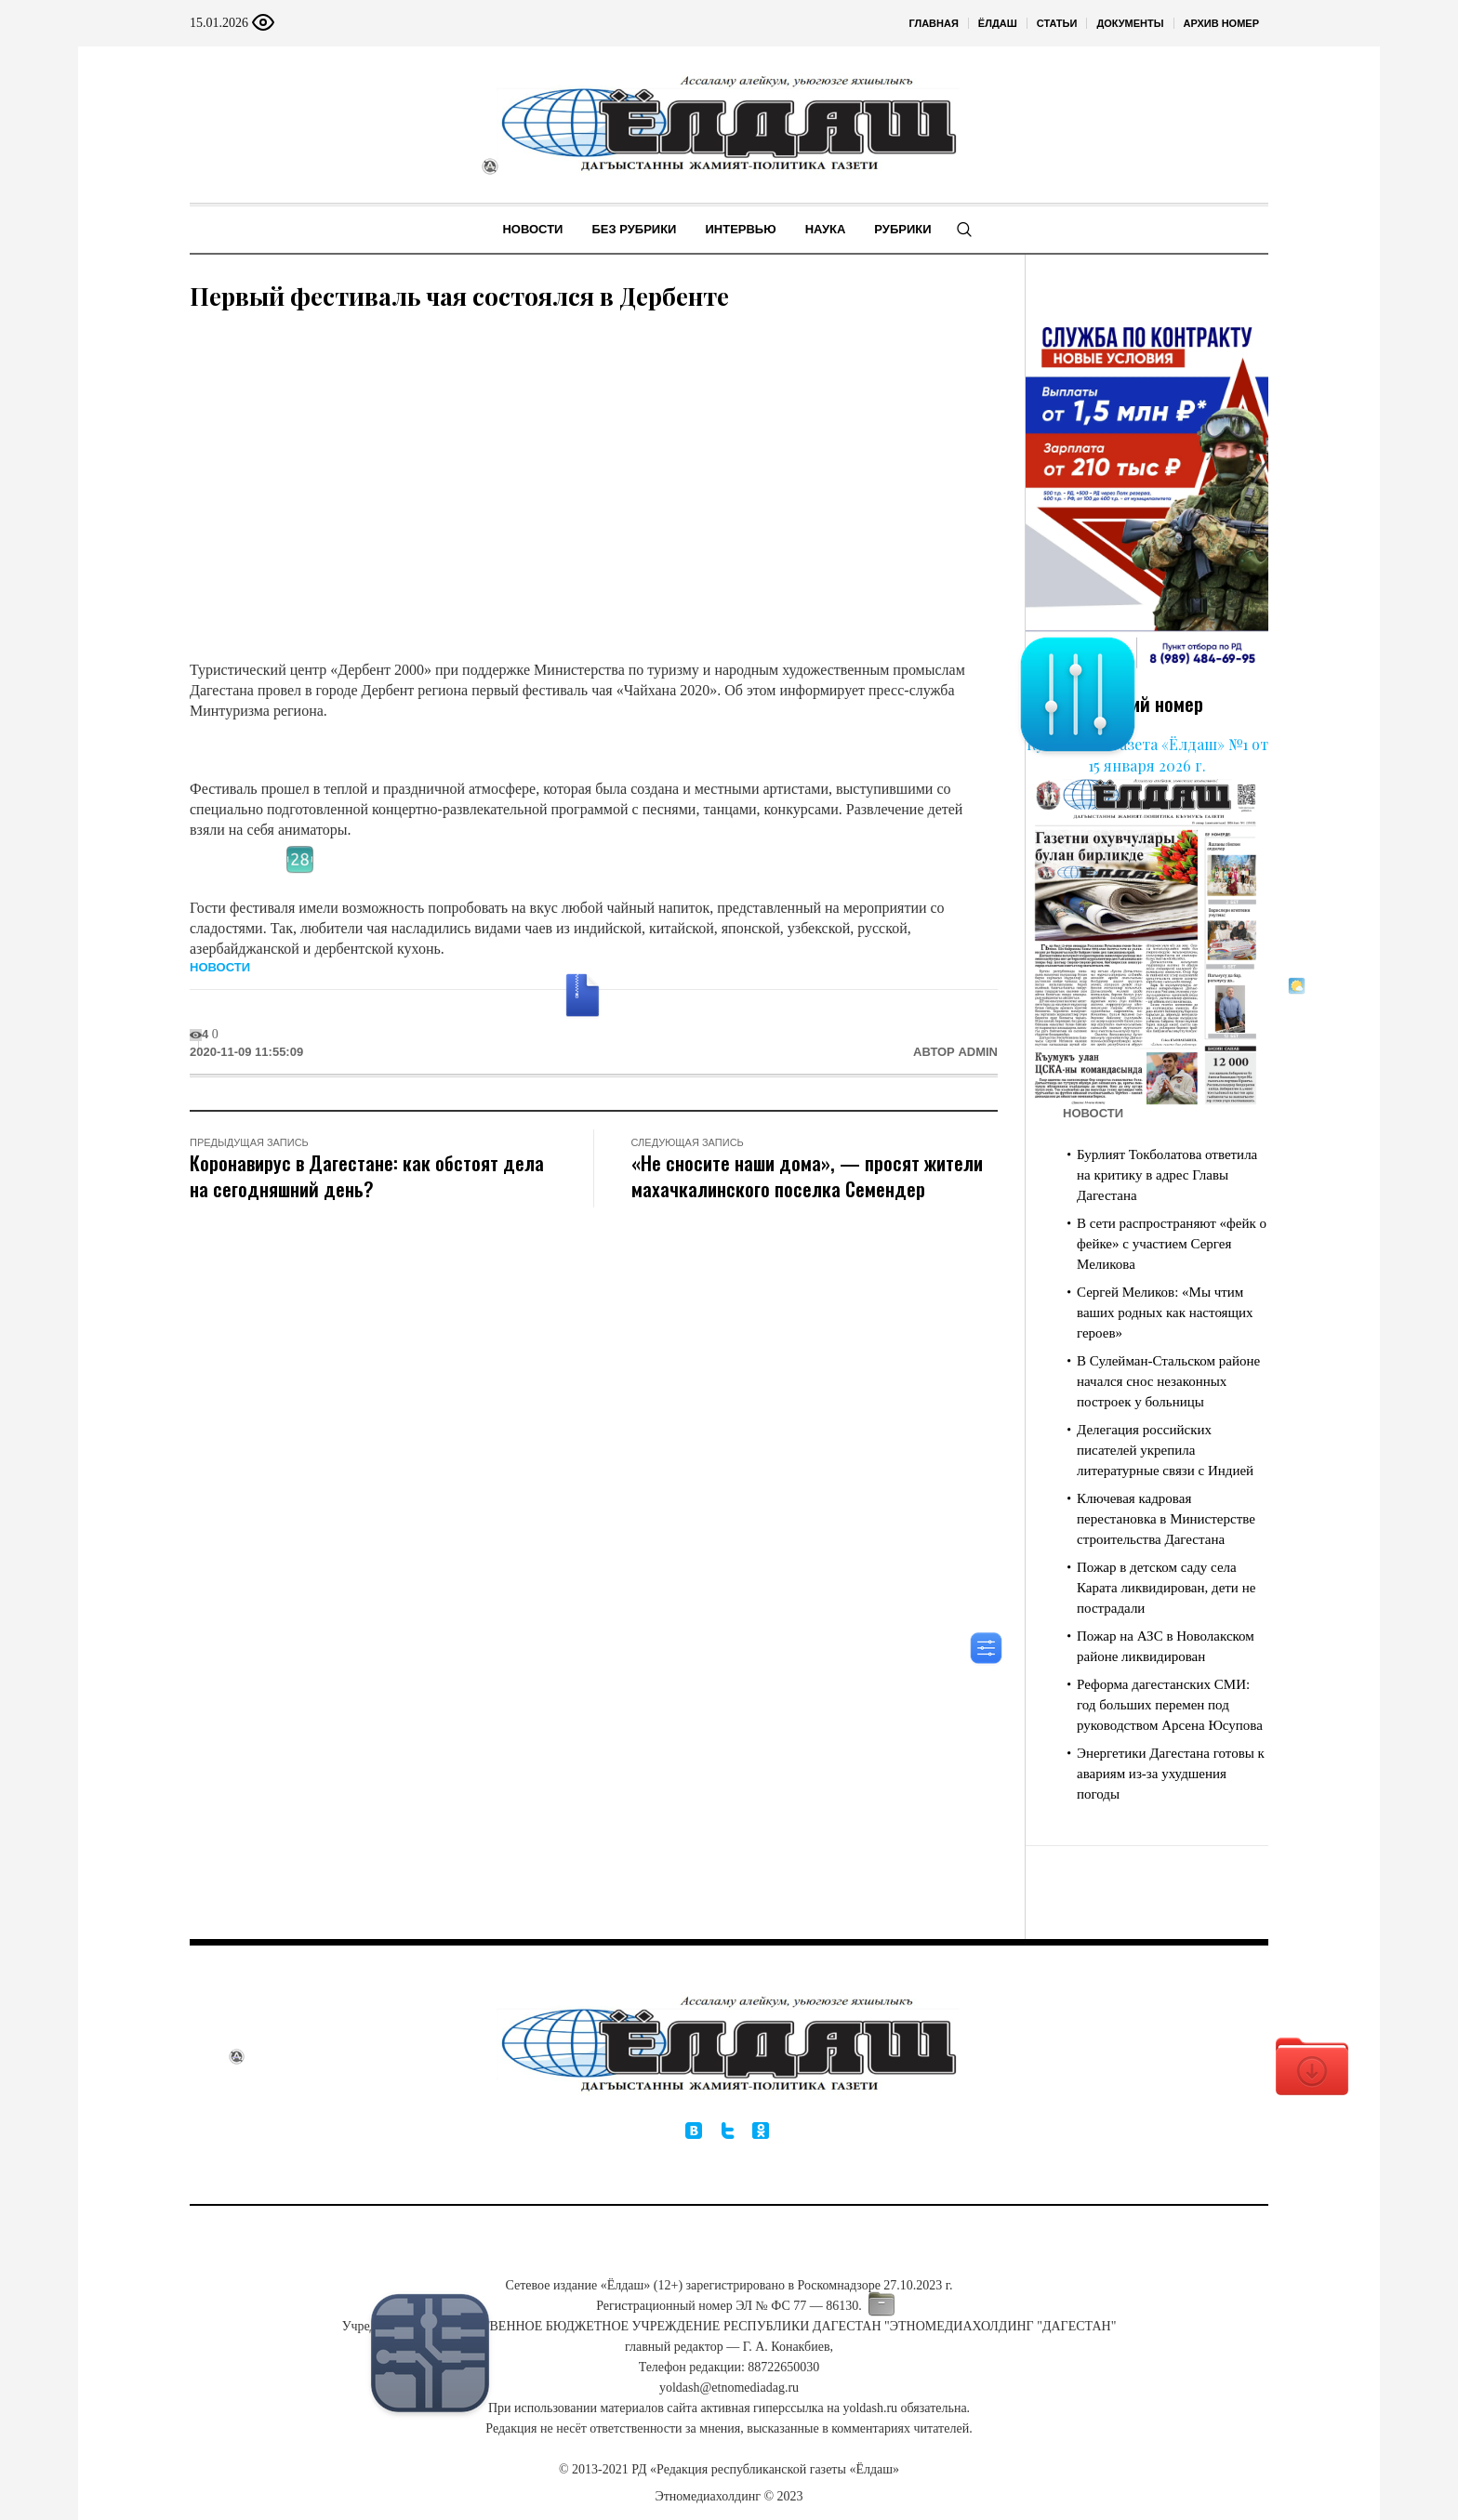  What do you see at coordinates (1312, 2066) in the screenshot?
I see `access your downloads folder` at bounding box center [1312, 2066].